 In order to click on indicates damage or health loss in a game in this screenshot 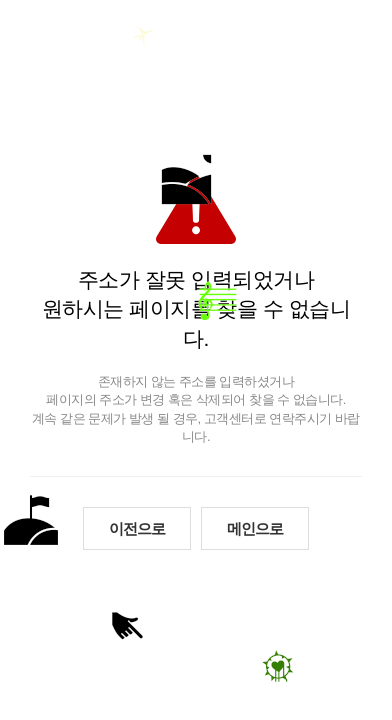, I will do `click(278, 666)`.